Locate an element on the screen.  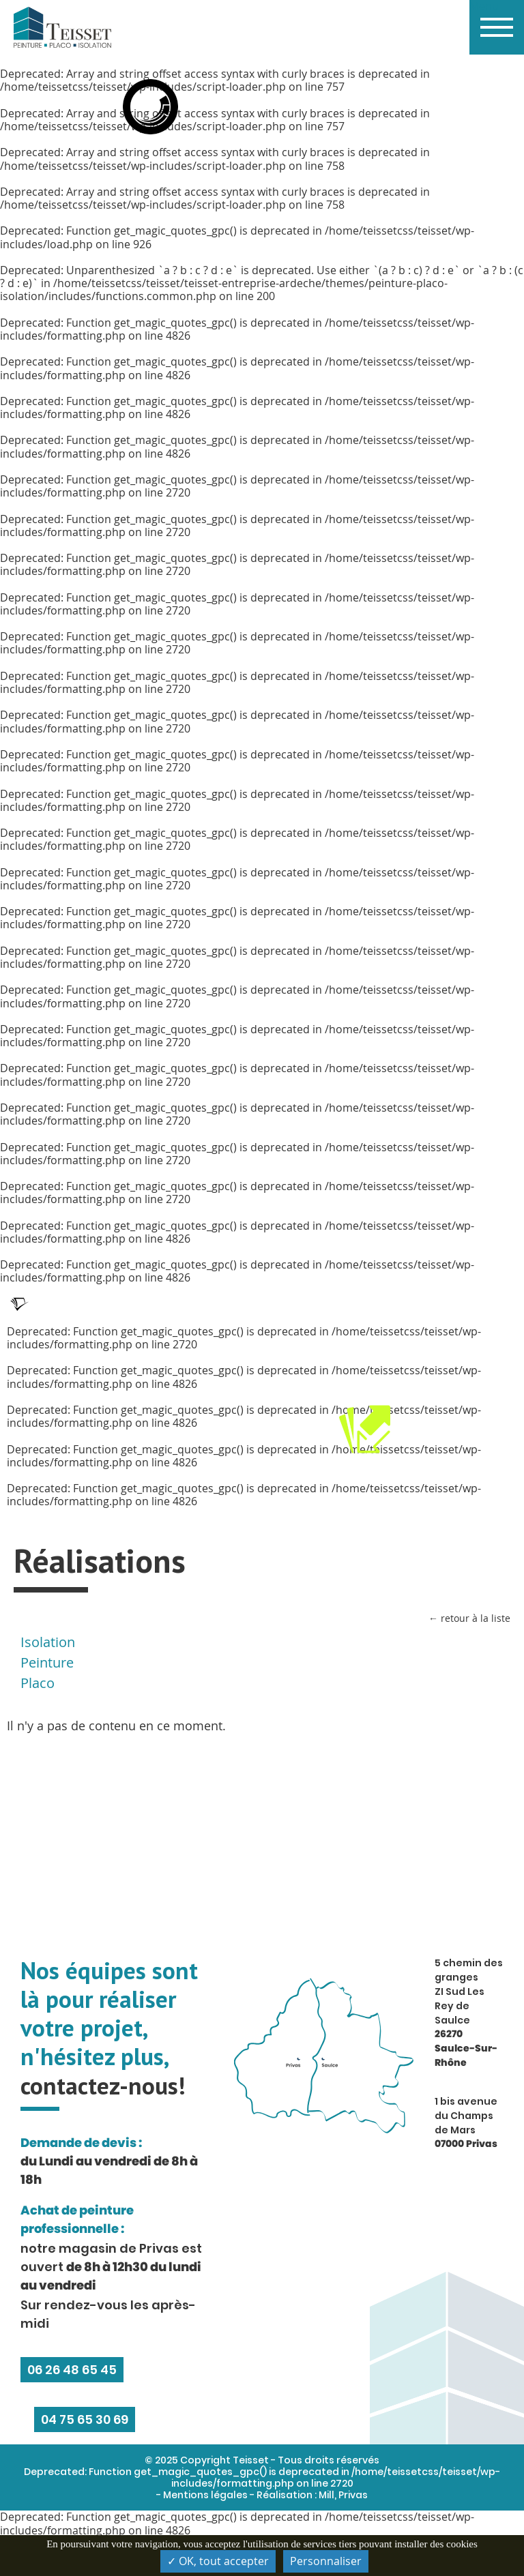
open Semantic Scholar academic search is located at coordinates (19, 1304).